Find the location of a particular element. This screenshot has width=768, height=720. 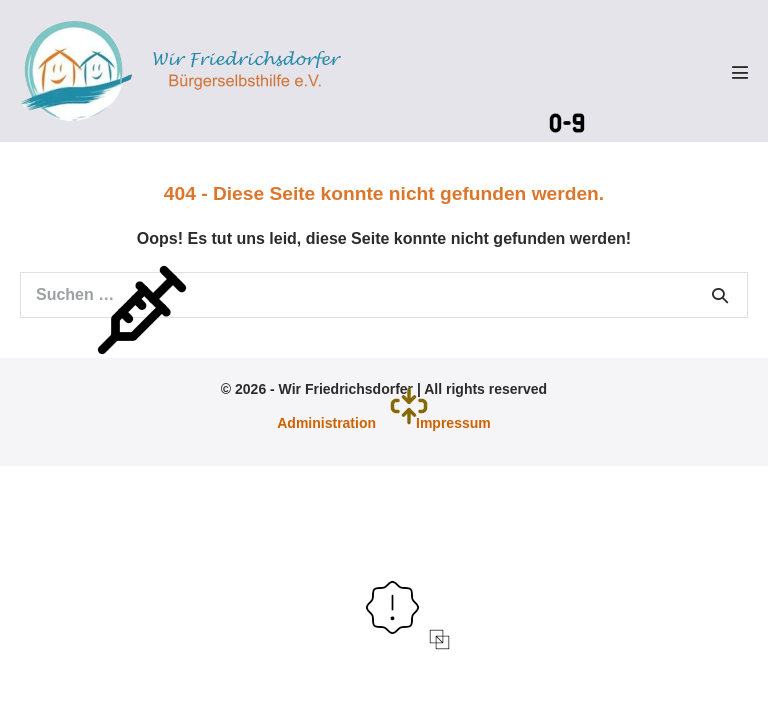

intersect or merge two layers is located at coordinates (439, 639).